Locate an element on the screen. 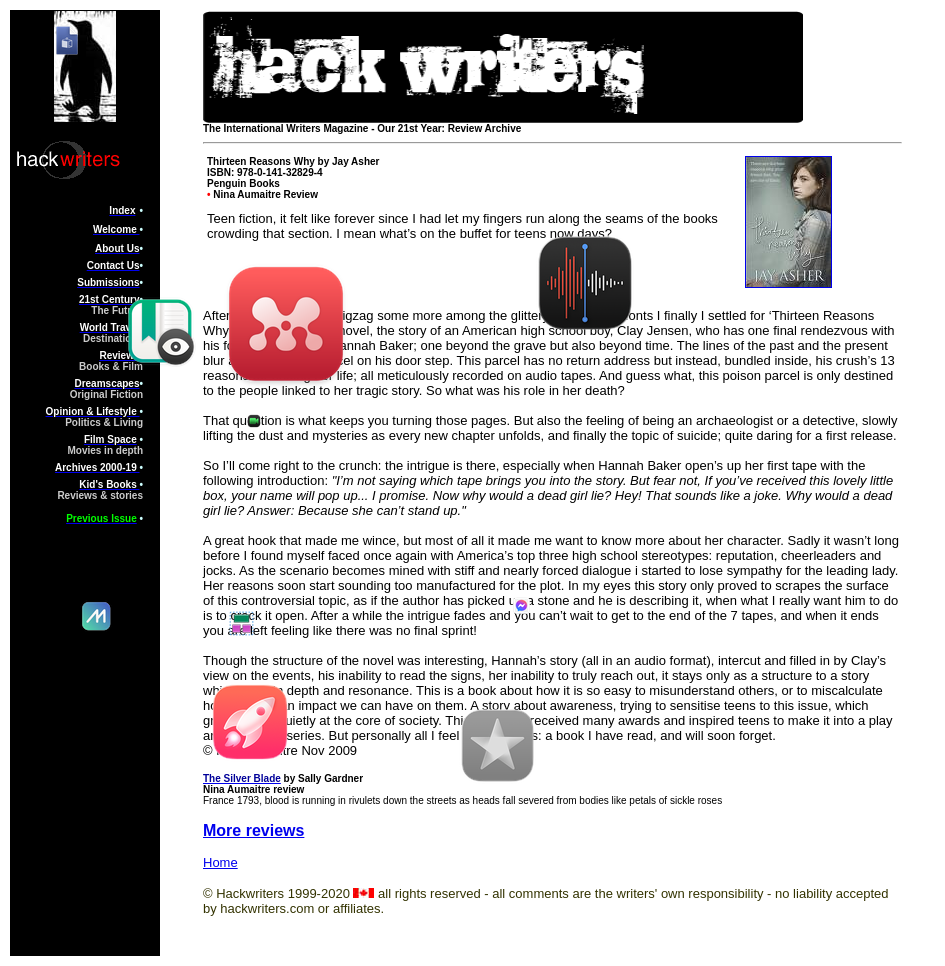 This screenshot has width=945, height=966. open mendeley desktop reference manager is located at coordinates (286, 324).